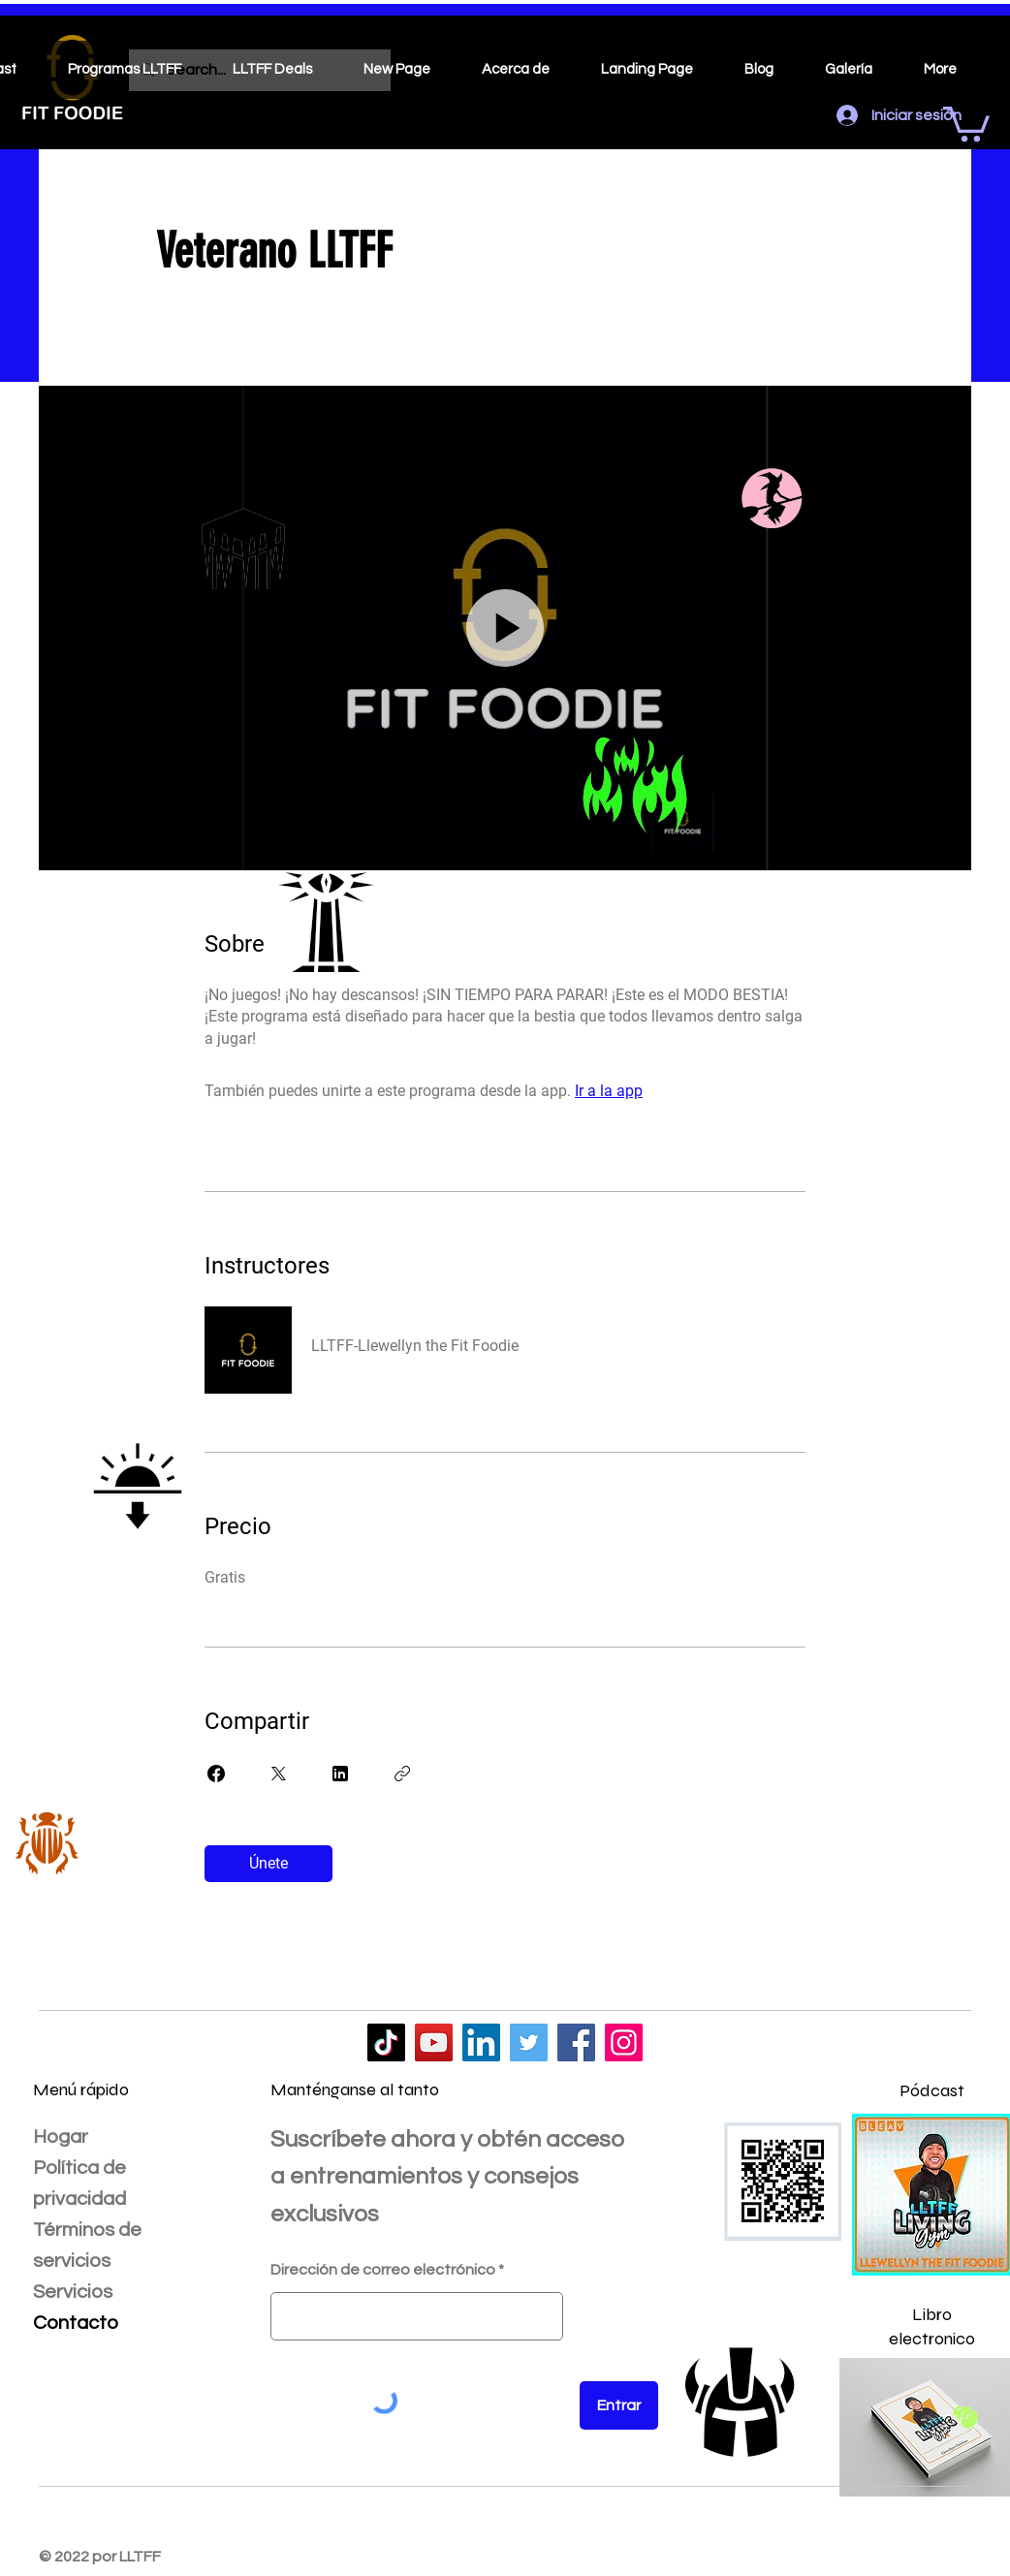 This screenshot has height=2576, width=1010. I want to click on indicates active wildfire alerts in your area, so click(634, 789).